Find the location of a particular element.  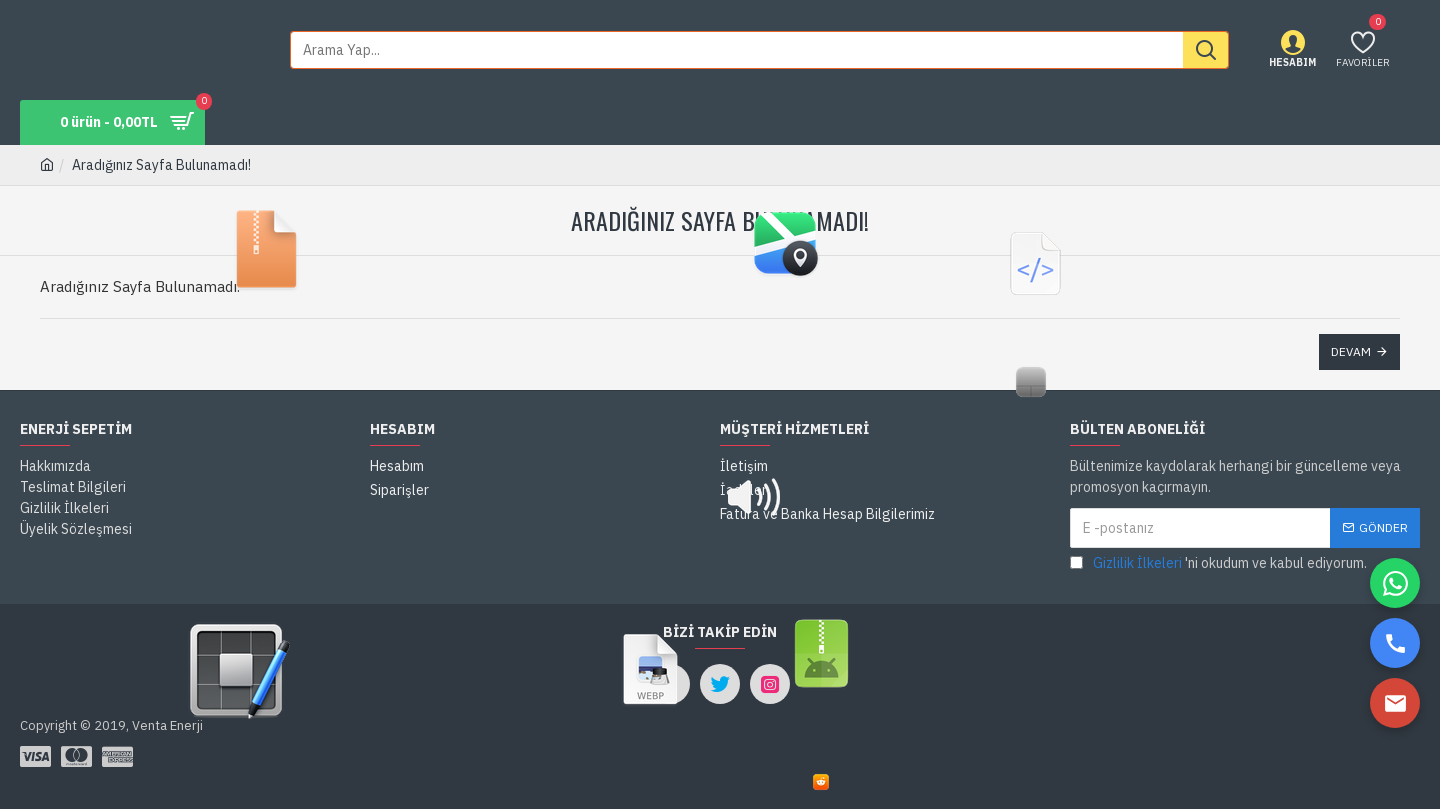

a webp image file is located at coordinates (650, 670).